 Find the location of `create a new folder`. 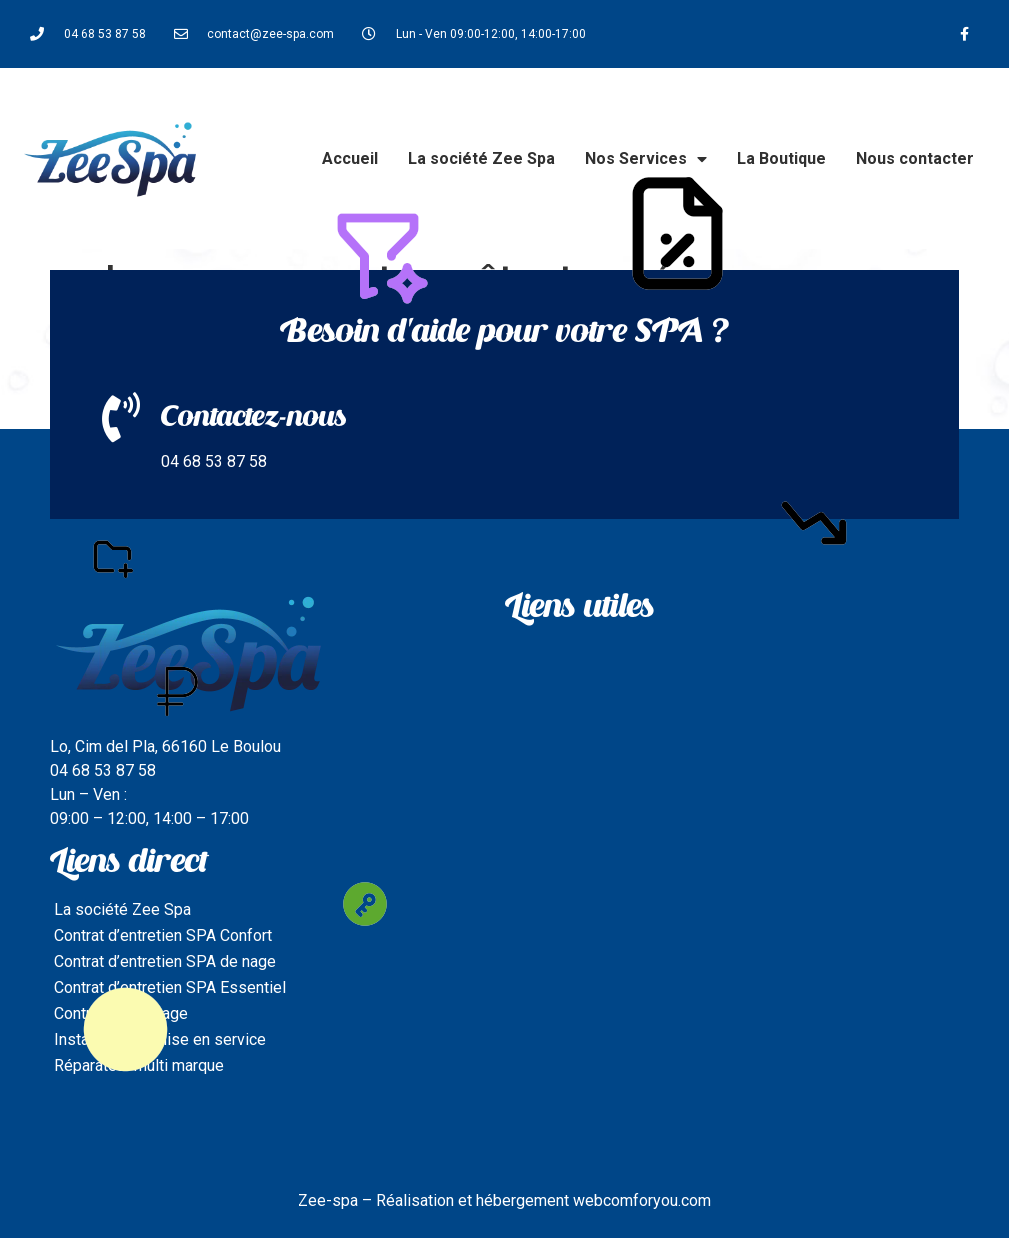

create a new folder is located at coordinates (112, 557).